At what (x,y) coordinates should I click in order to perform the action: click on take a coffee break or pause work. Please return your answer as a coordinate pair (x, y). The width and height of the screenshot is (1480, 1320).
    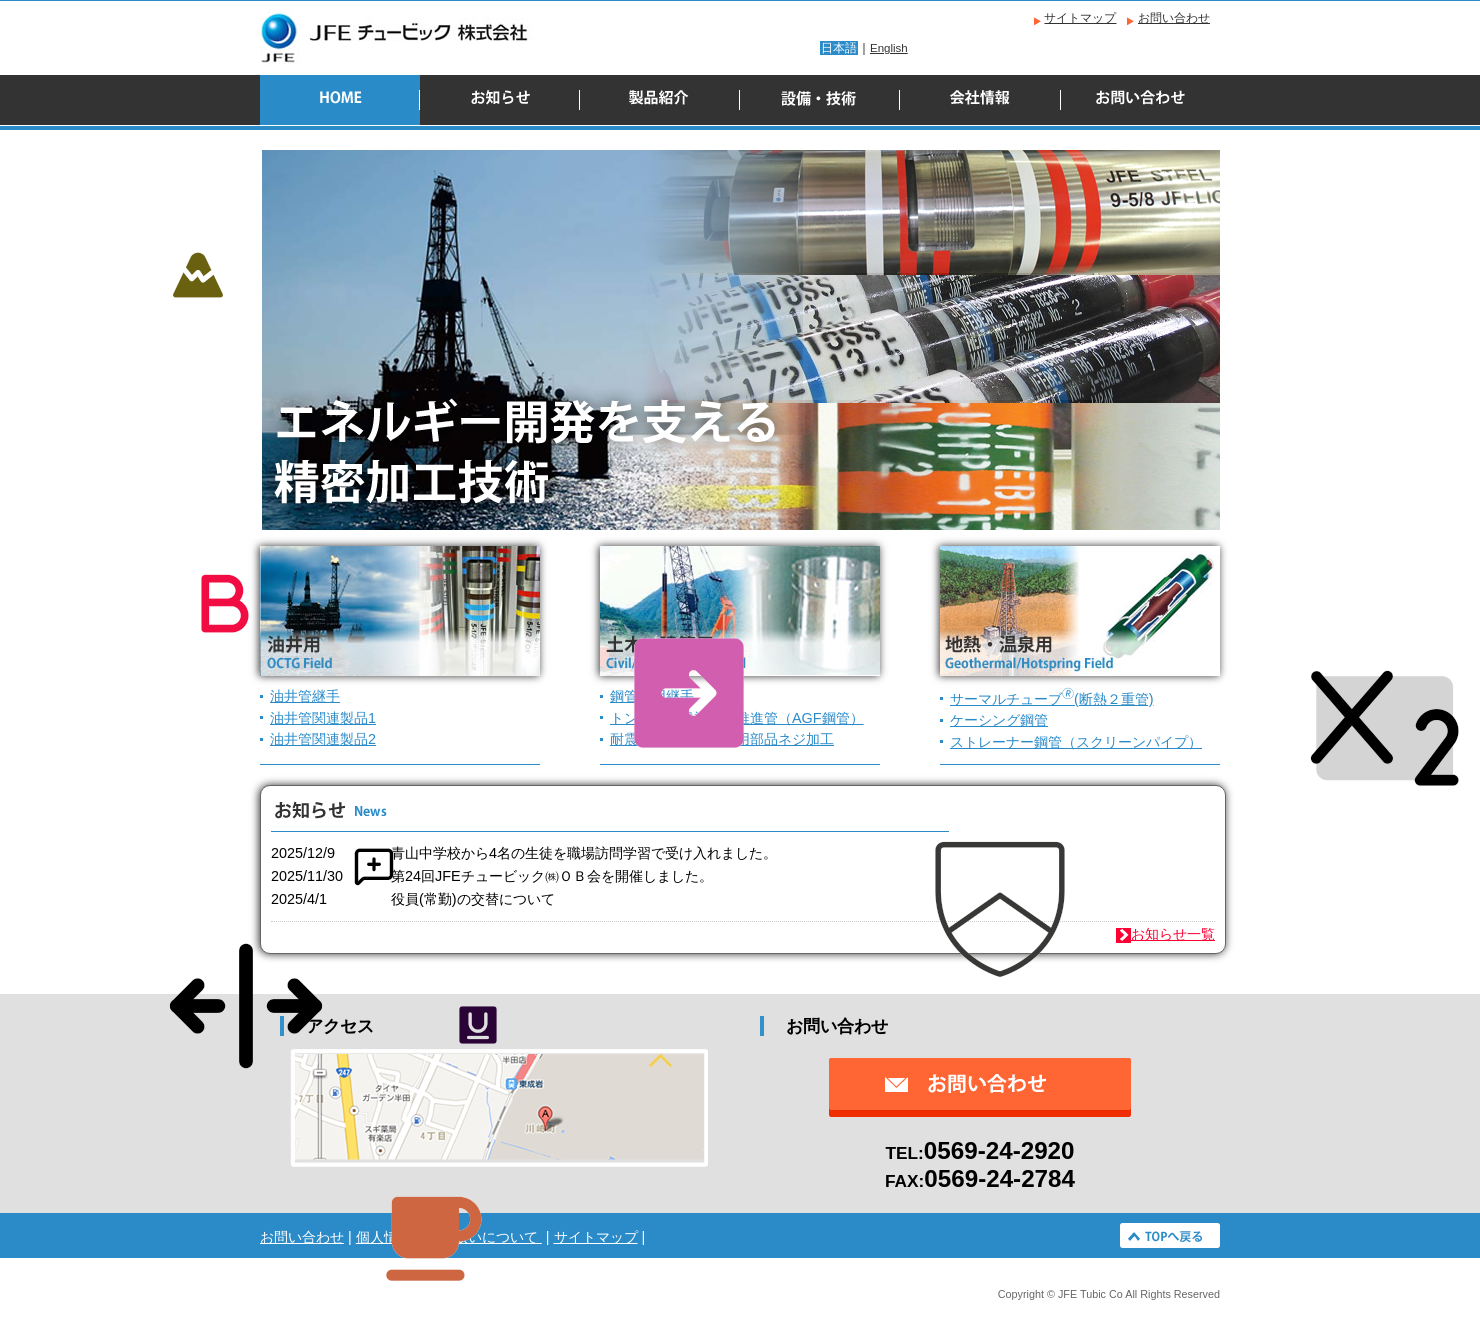
    Looking at the image, I should click on (431, 1236).